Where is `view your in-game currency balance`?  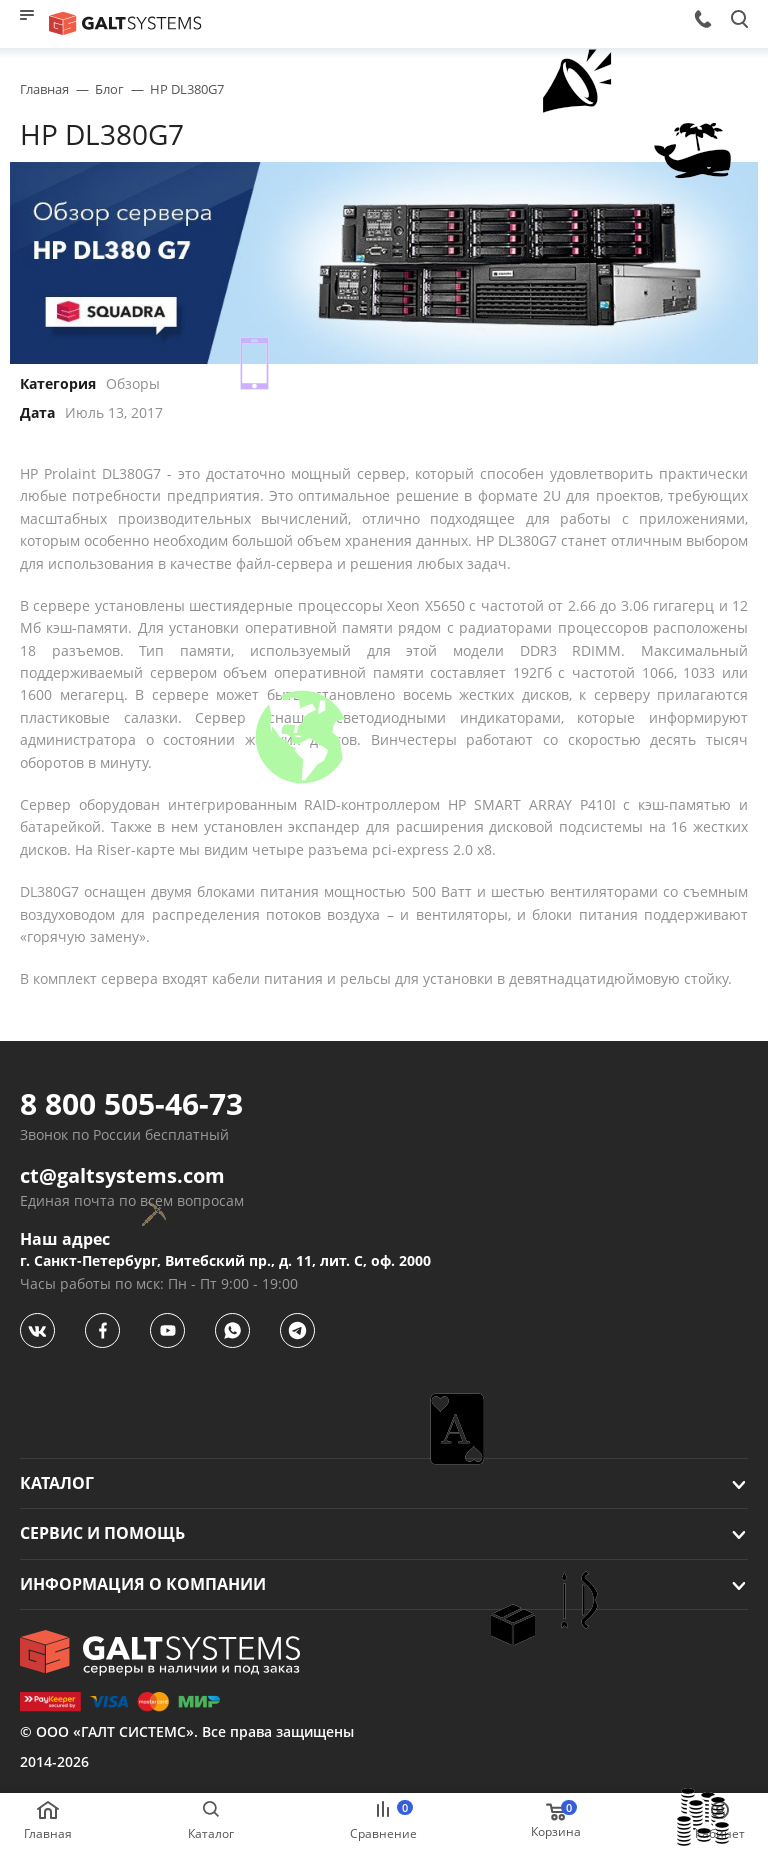
view your in-game currency balance is located at coordinates (703, 1817).